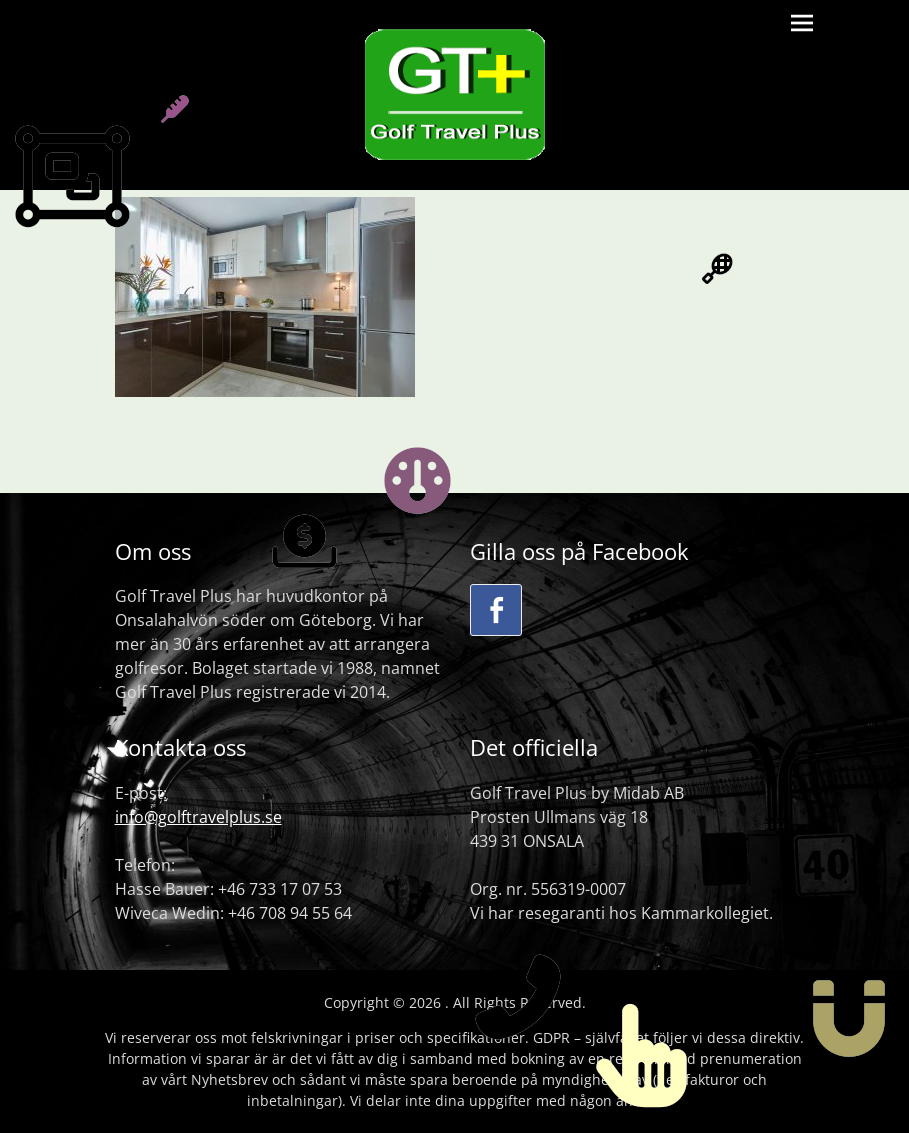  Describe the element at coordinates (717, 269) in the screenshot. I see `access tennis or racquet sports features` at that location.